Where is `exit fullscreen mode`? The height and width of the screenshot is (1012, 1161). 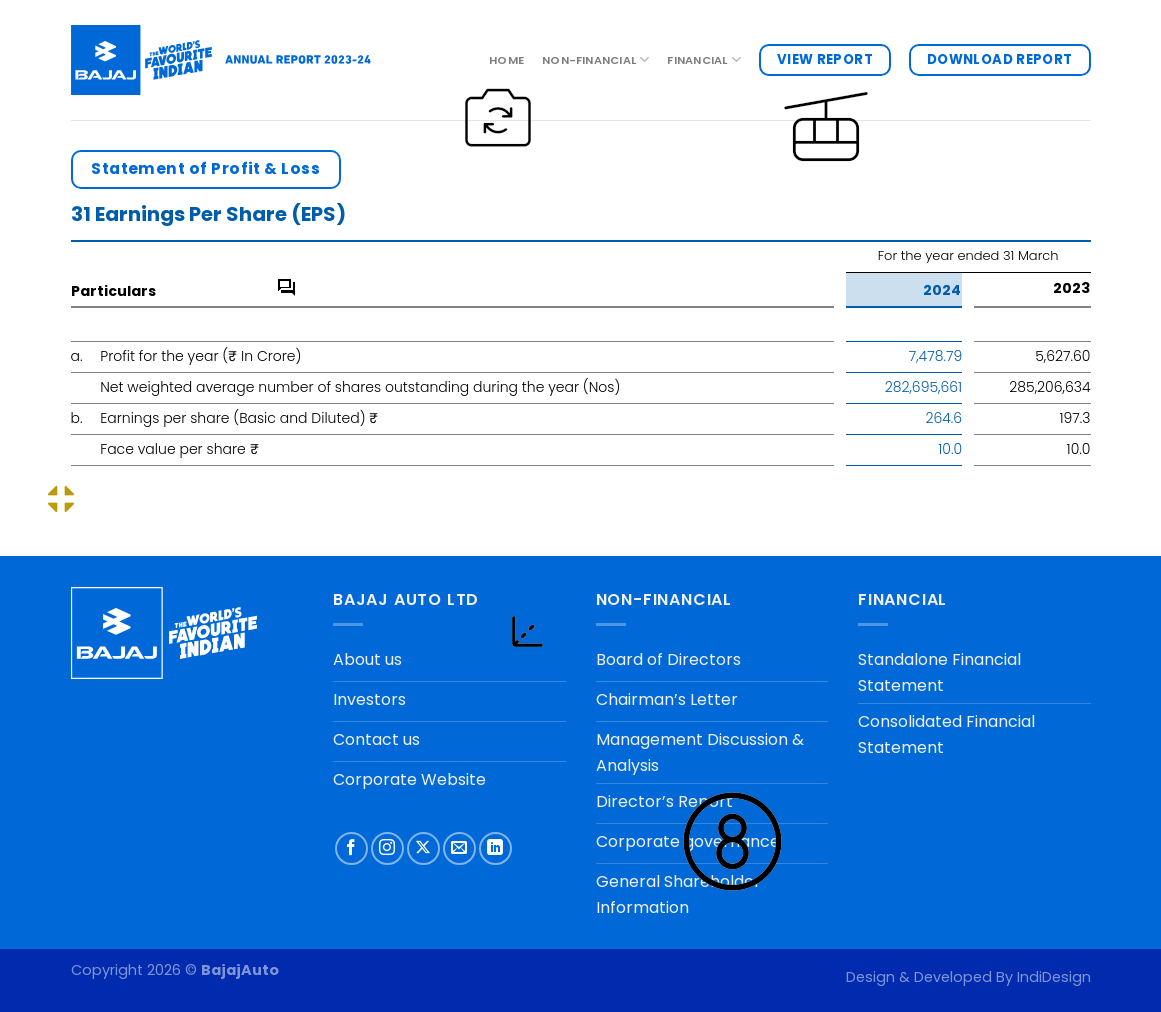 exit fullscreen mode is located at coordinates (61, 499).